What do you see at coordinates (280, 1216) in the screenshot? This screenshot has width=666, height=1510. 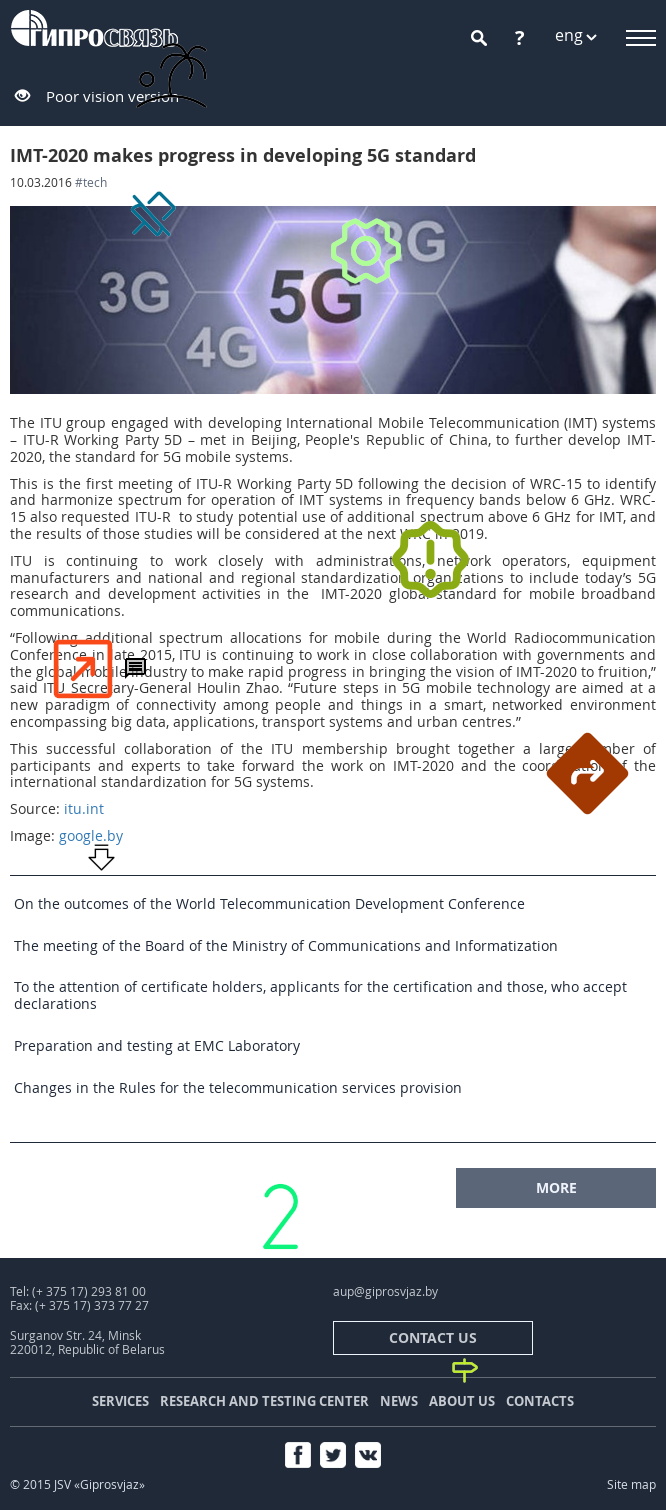 I see `indicates step two in a multi-step process` at bounding box center [280, 1216].